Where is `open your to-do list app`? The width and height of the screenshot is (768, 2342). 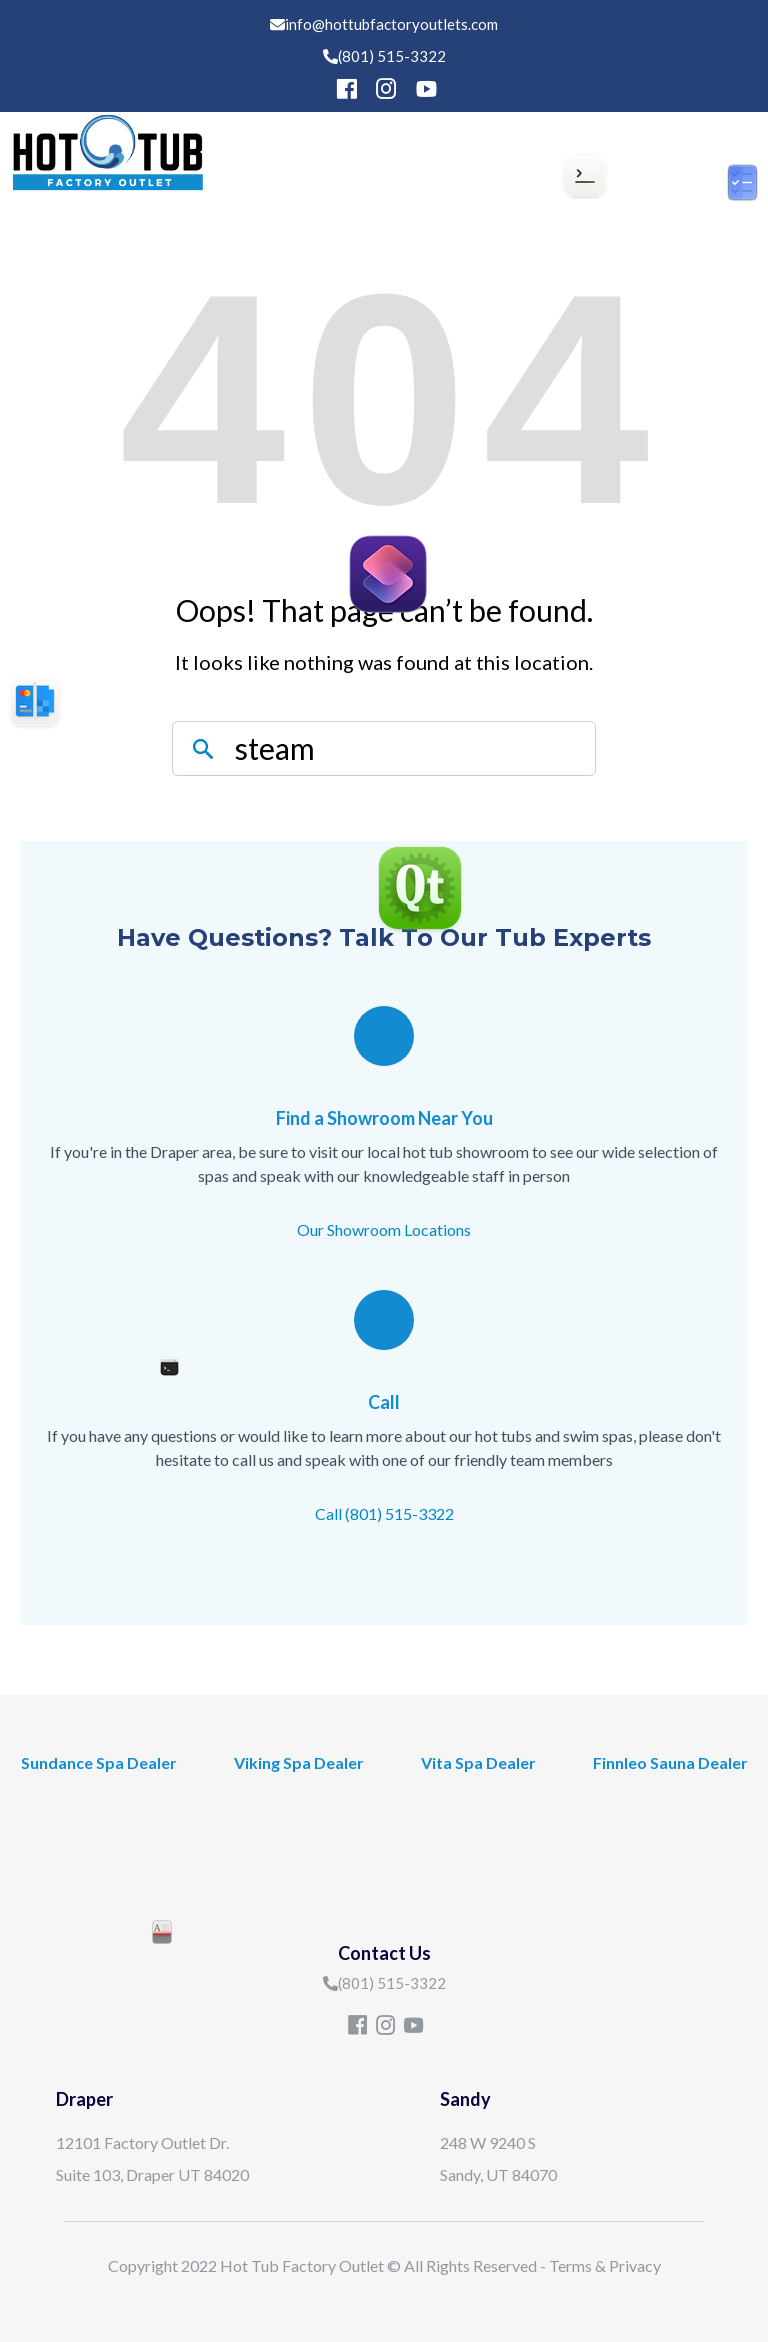 open your to-do list app is located at coordinates (742, 182).